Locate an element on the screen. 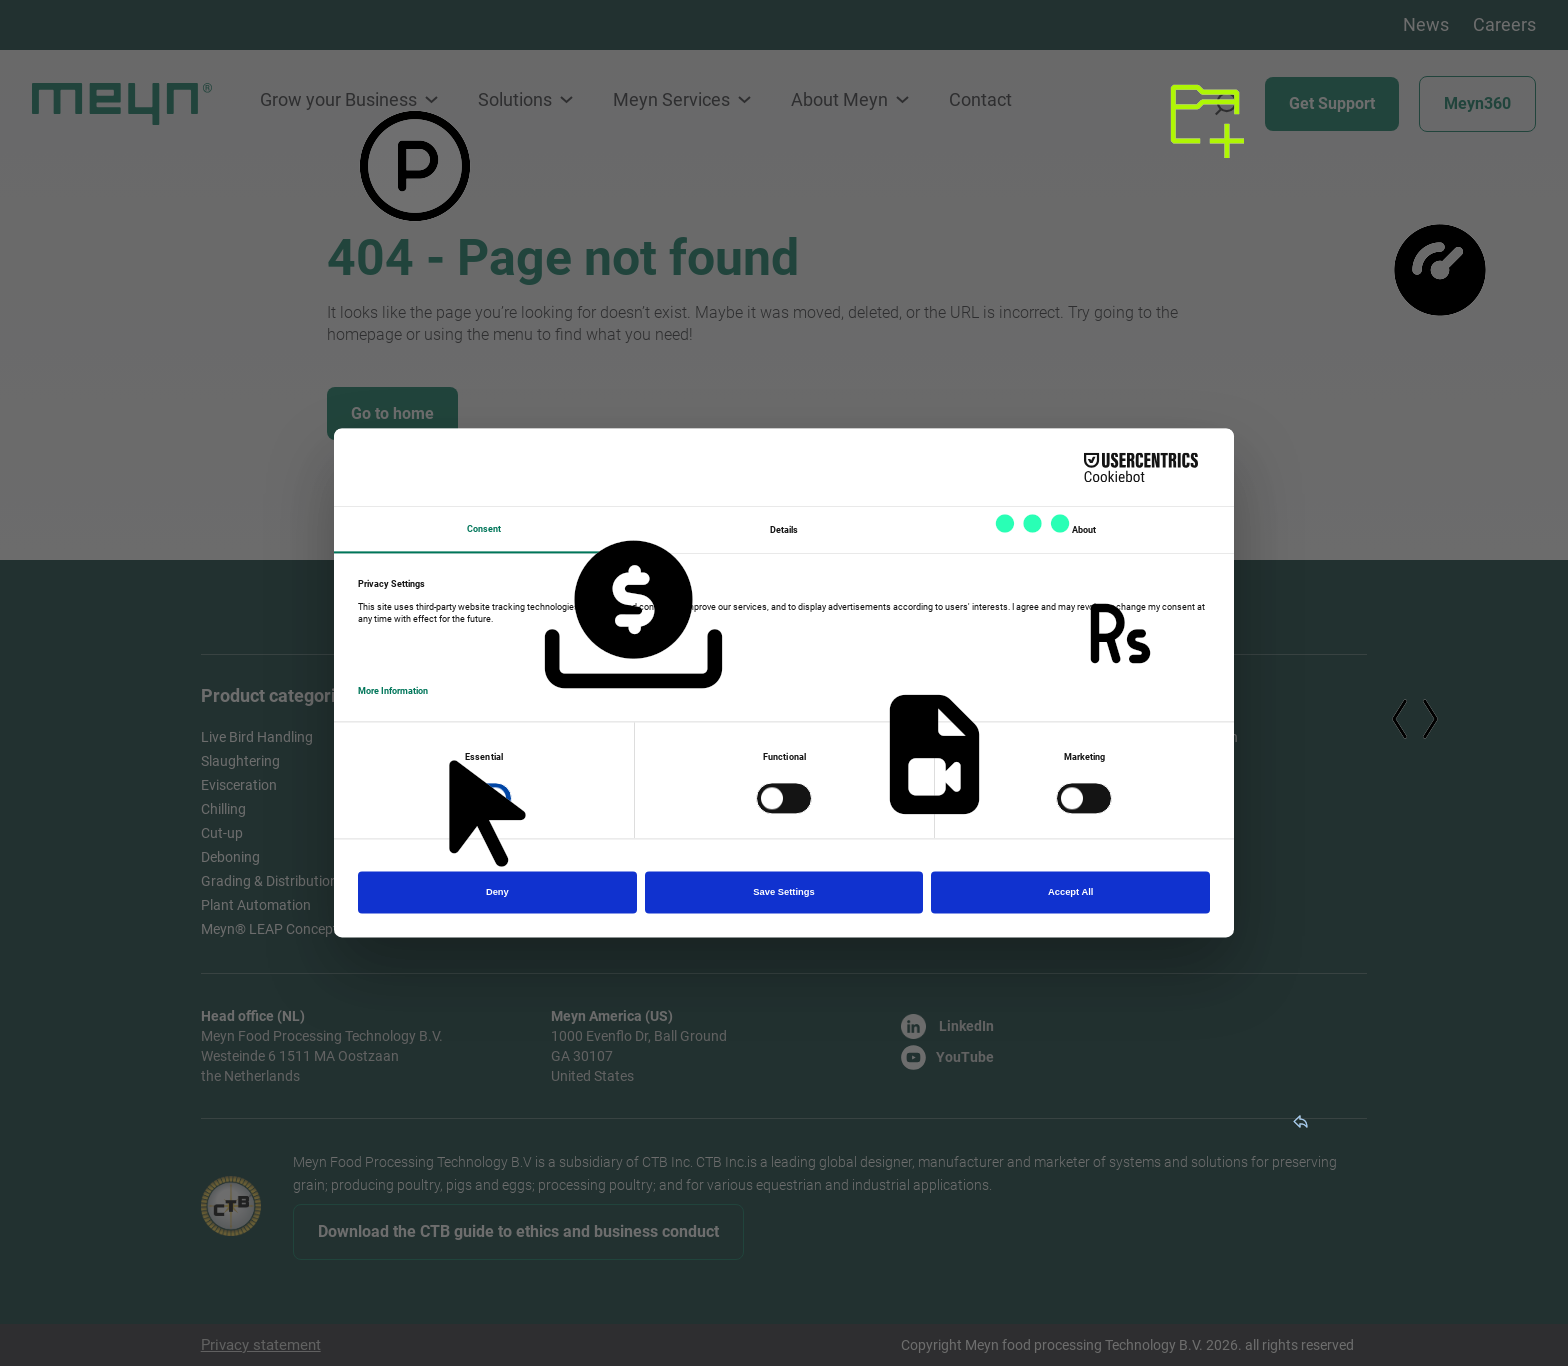  open a video file is located at coordinates (934, 754).